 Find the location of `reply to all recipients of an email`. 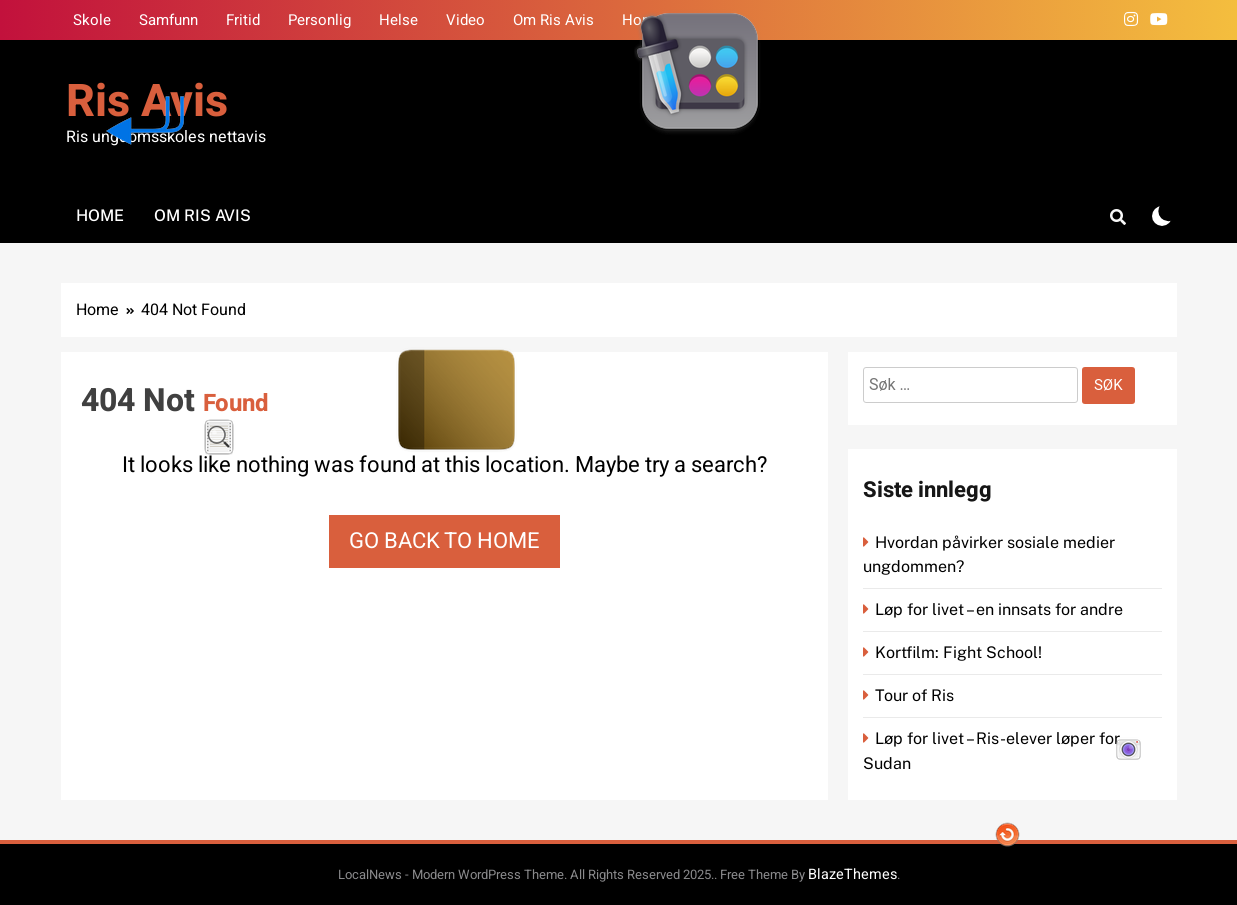

reply to all recipients of an email is located at coordinates (144, 120).